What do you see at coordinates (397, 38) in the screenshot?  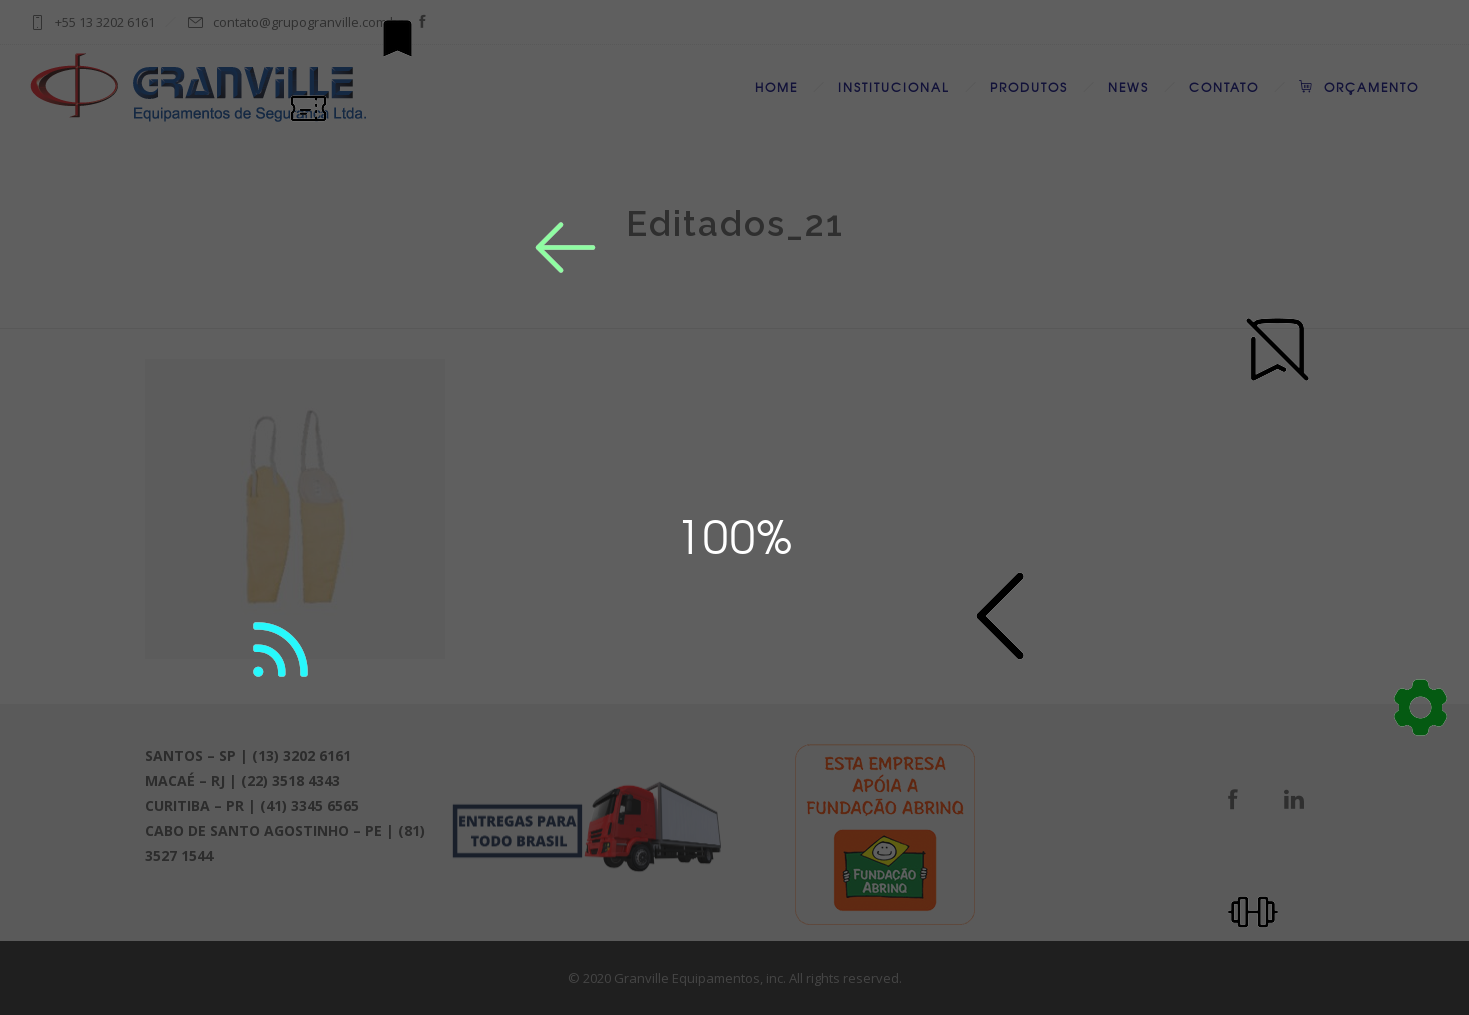 I see `save this item for later` at bounding box center [397, 38].